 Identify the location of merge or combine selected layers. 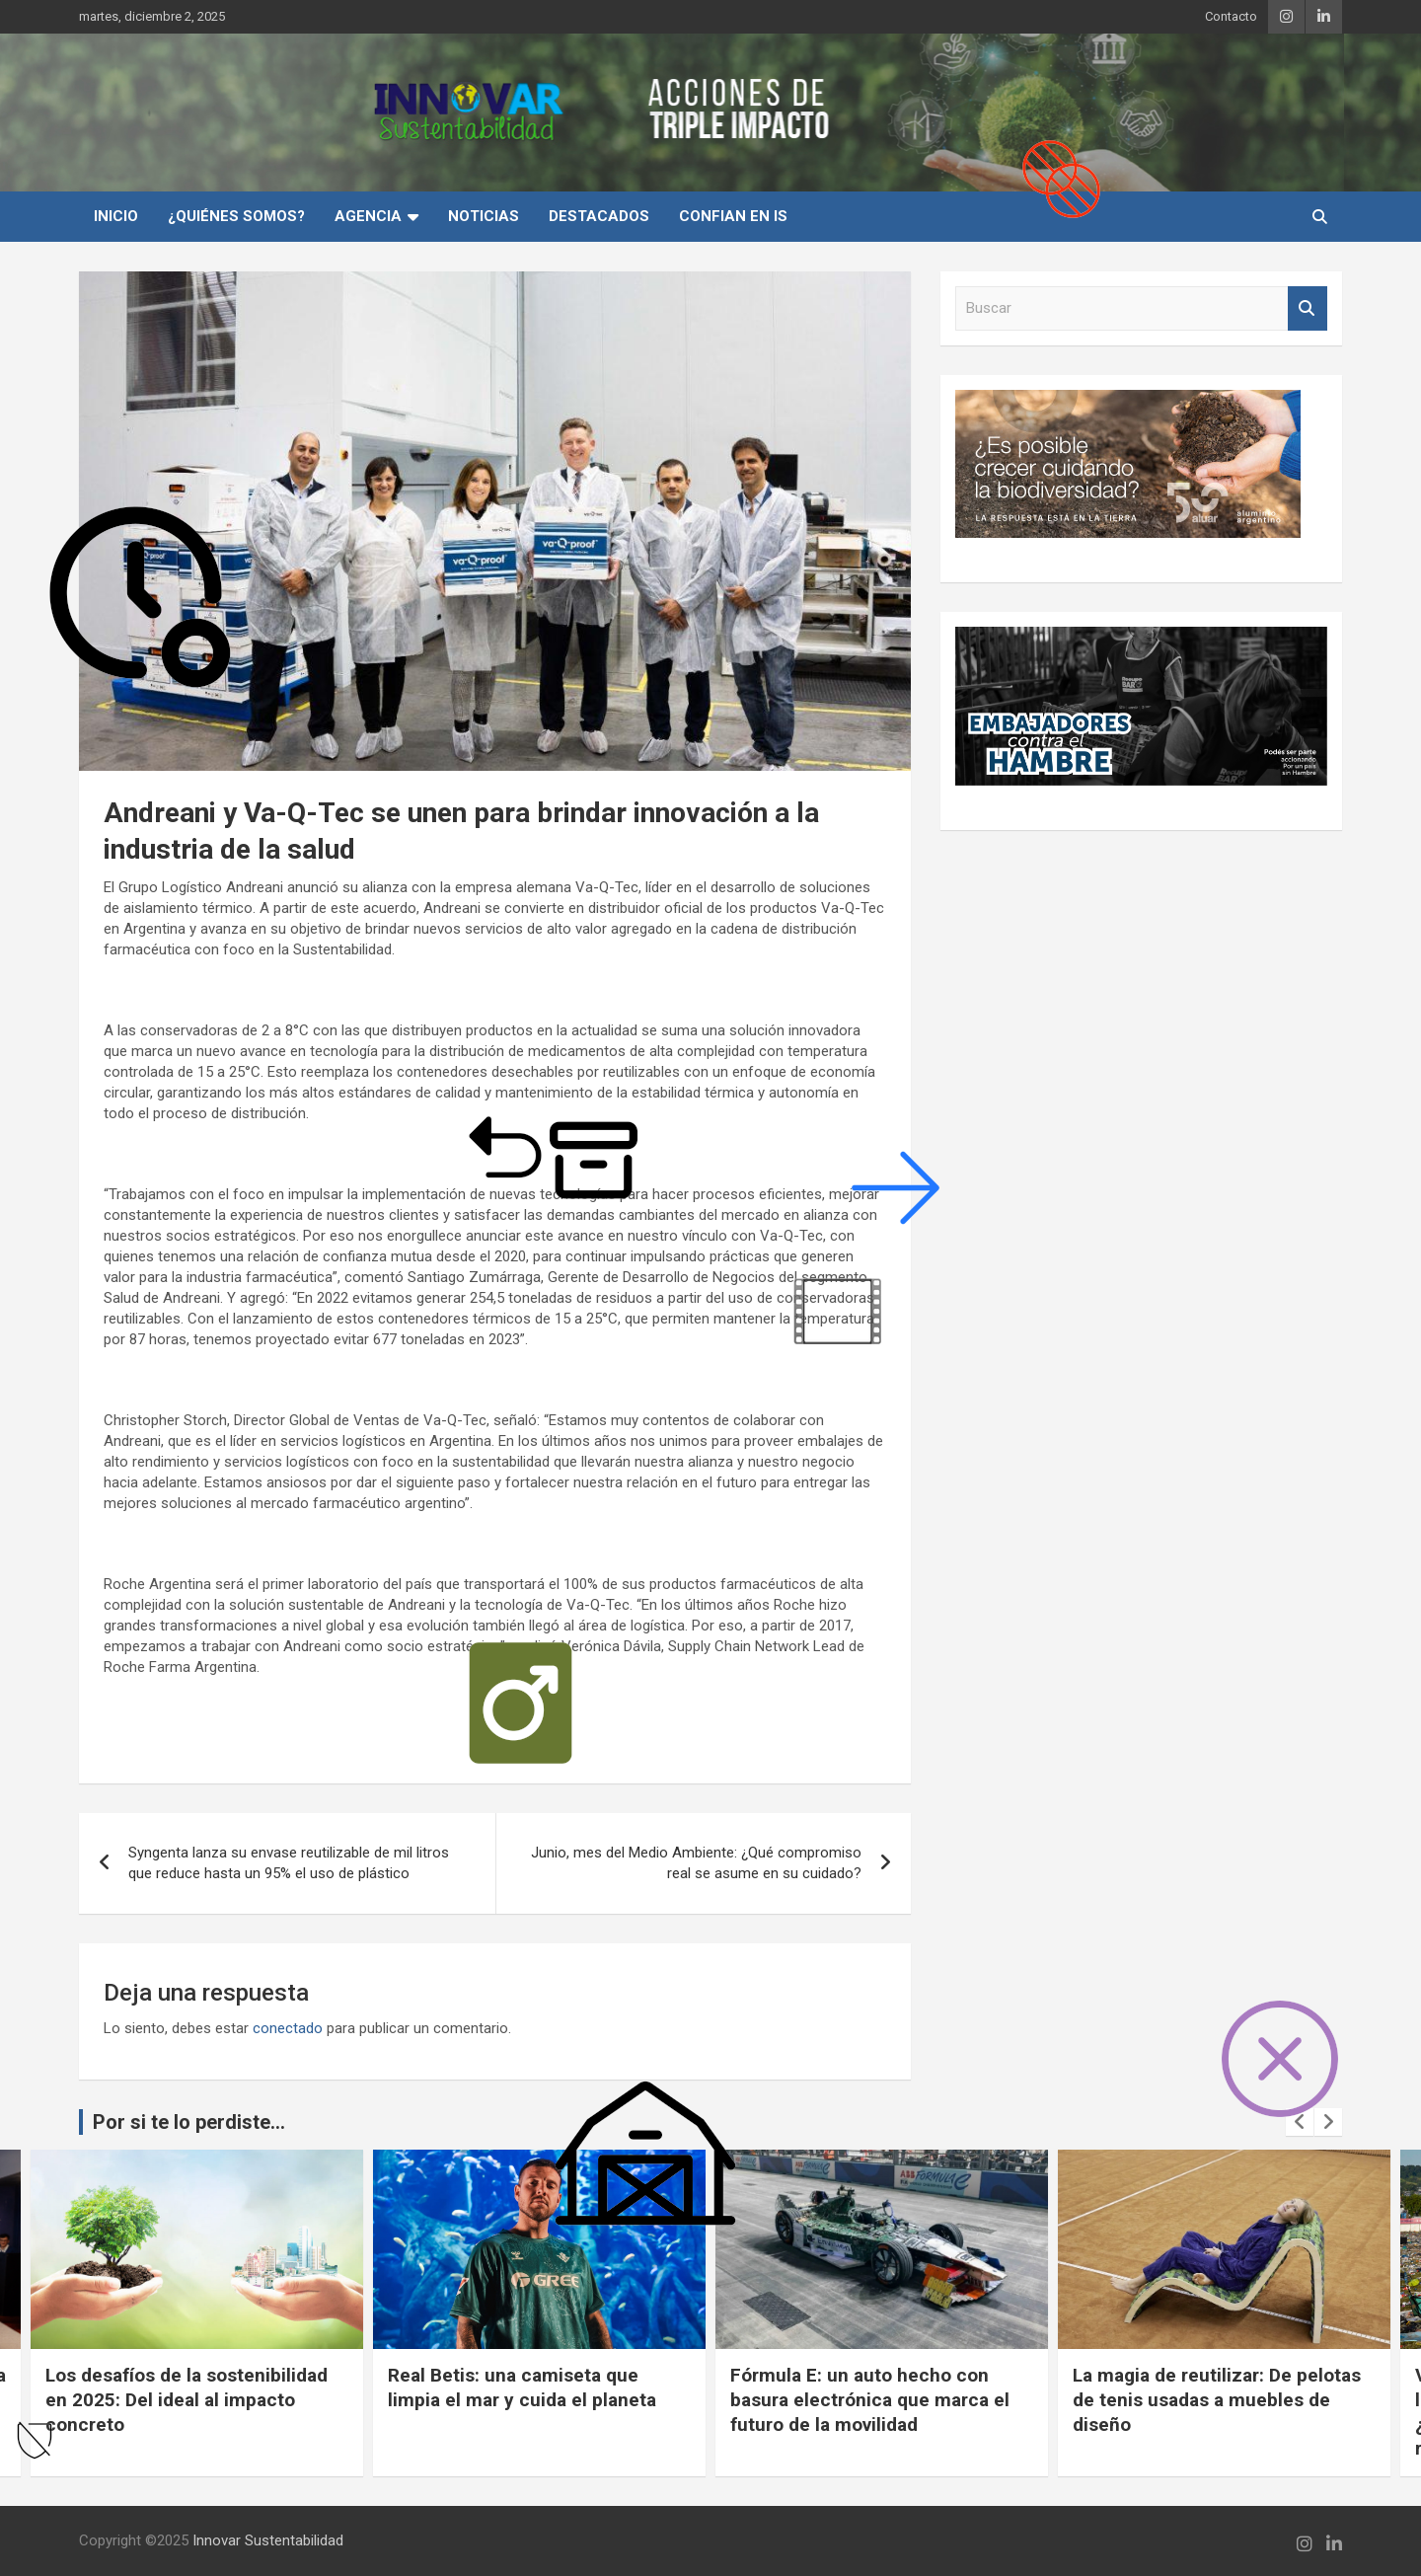
(1061, 179).